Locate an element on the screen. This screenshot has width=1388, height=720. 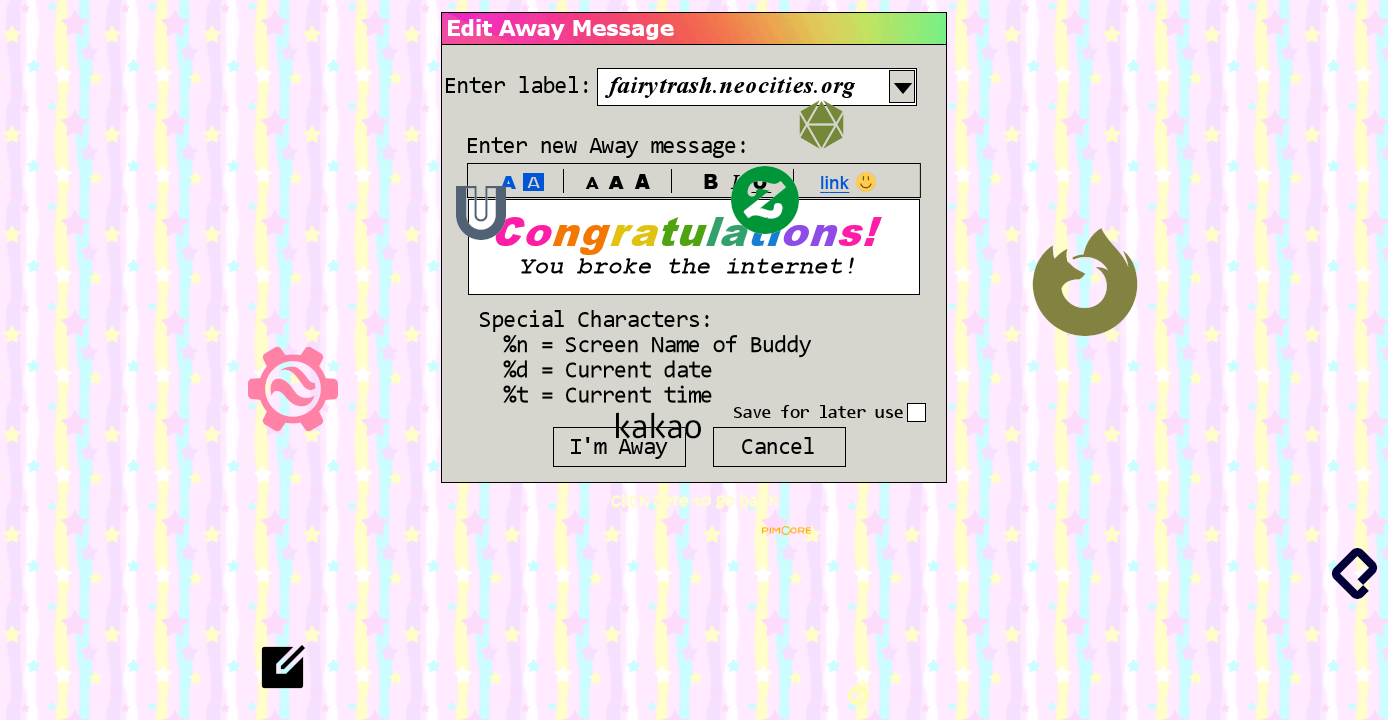
EnterpriseDB company logo is located at coordinates (858, 695).